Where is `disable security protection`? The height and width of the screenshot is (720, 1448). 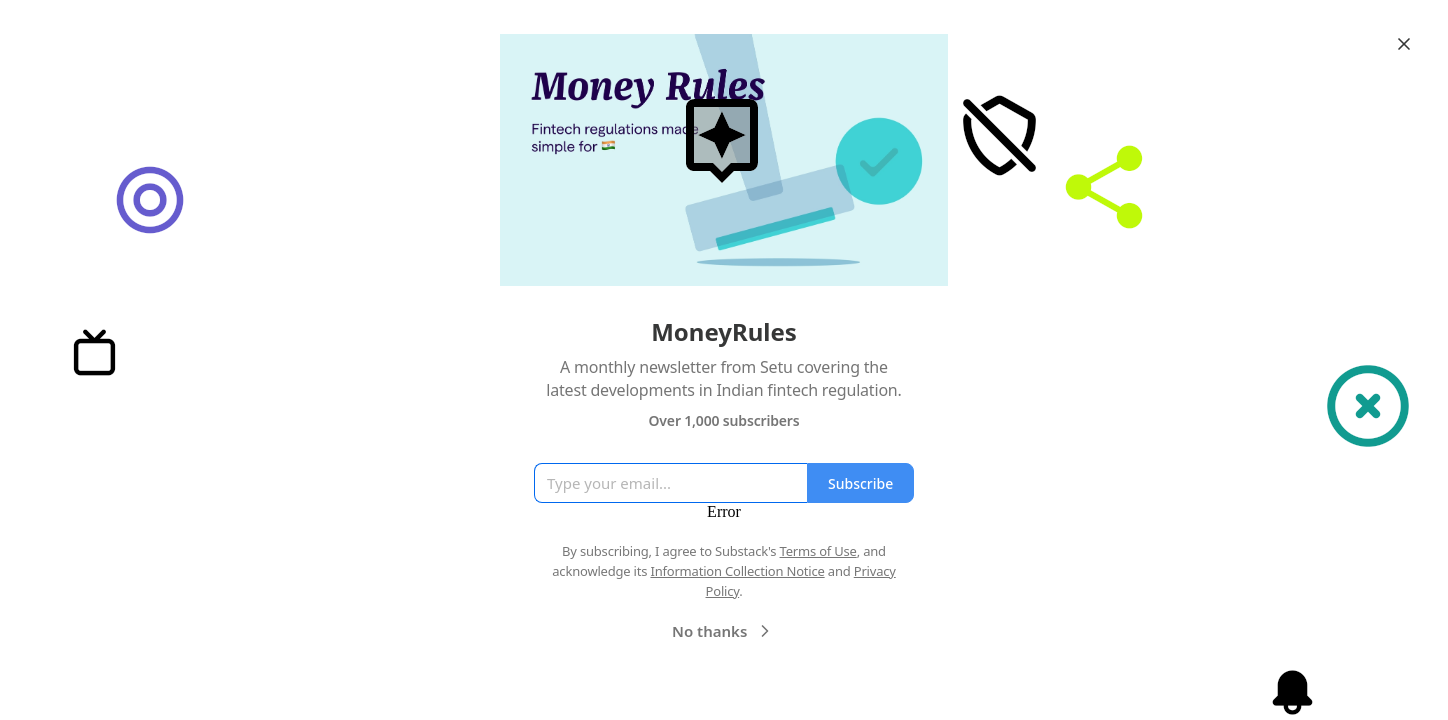
disable security protection is located at coordinates (999, 135).